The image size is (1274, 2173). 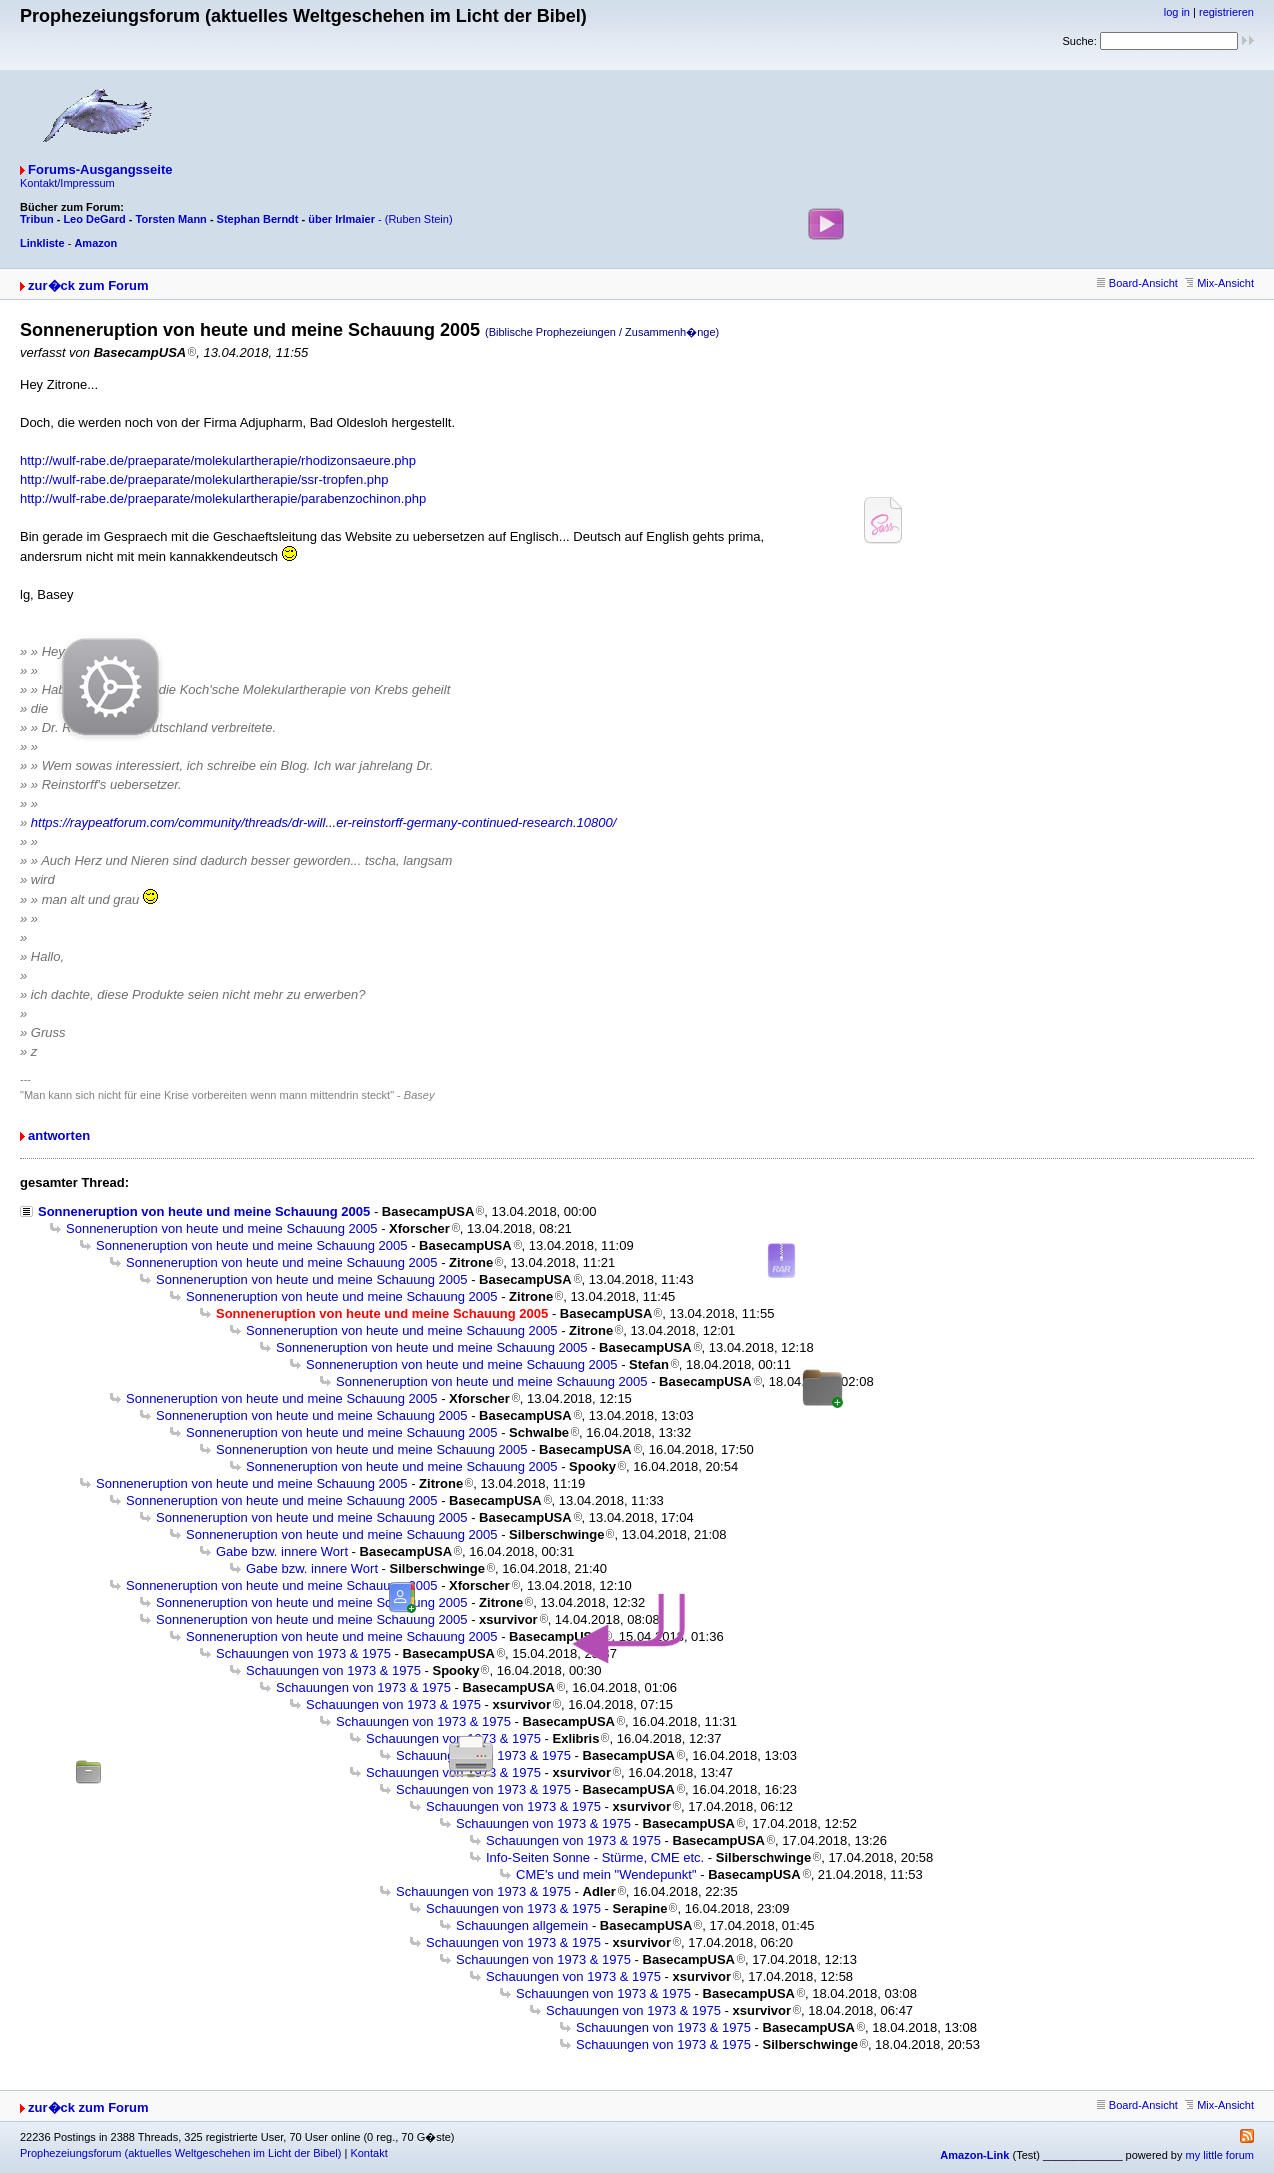 I want to click on a compressed RAR archive file, so click(x=781, y=1260).